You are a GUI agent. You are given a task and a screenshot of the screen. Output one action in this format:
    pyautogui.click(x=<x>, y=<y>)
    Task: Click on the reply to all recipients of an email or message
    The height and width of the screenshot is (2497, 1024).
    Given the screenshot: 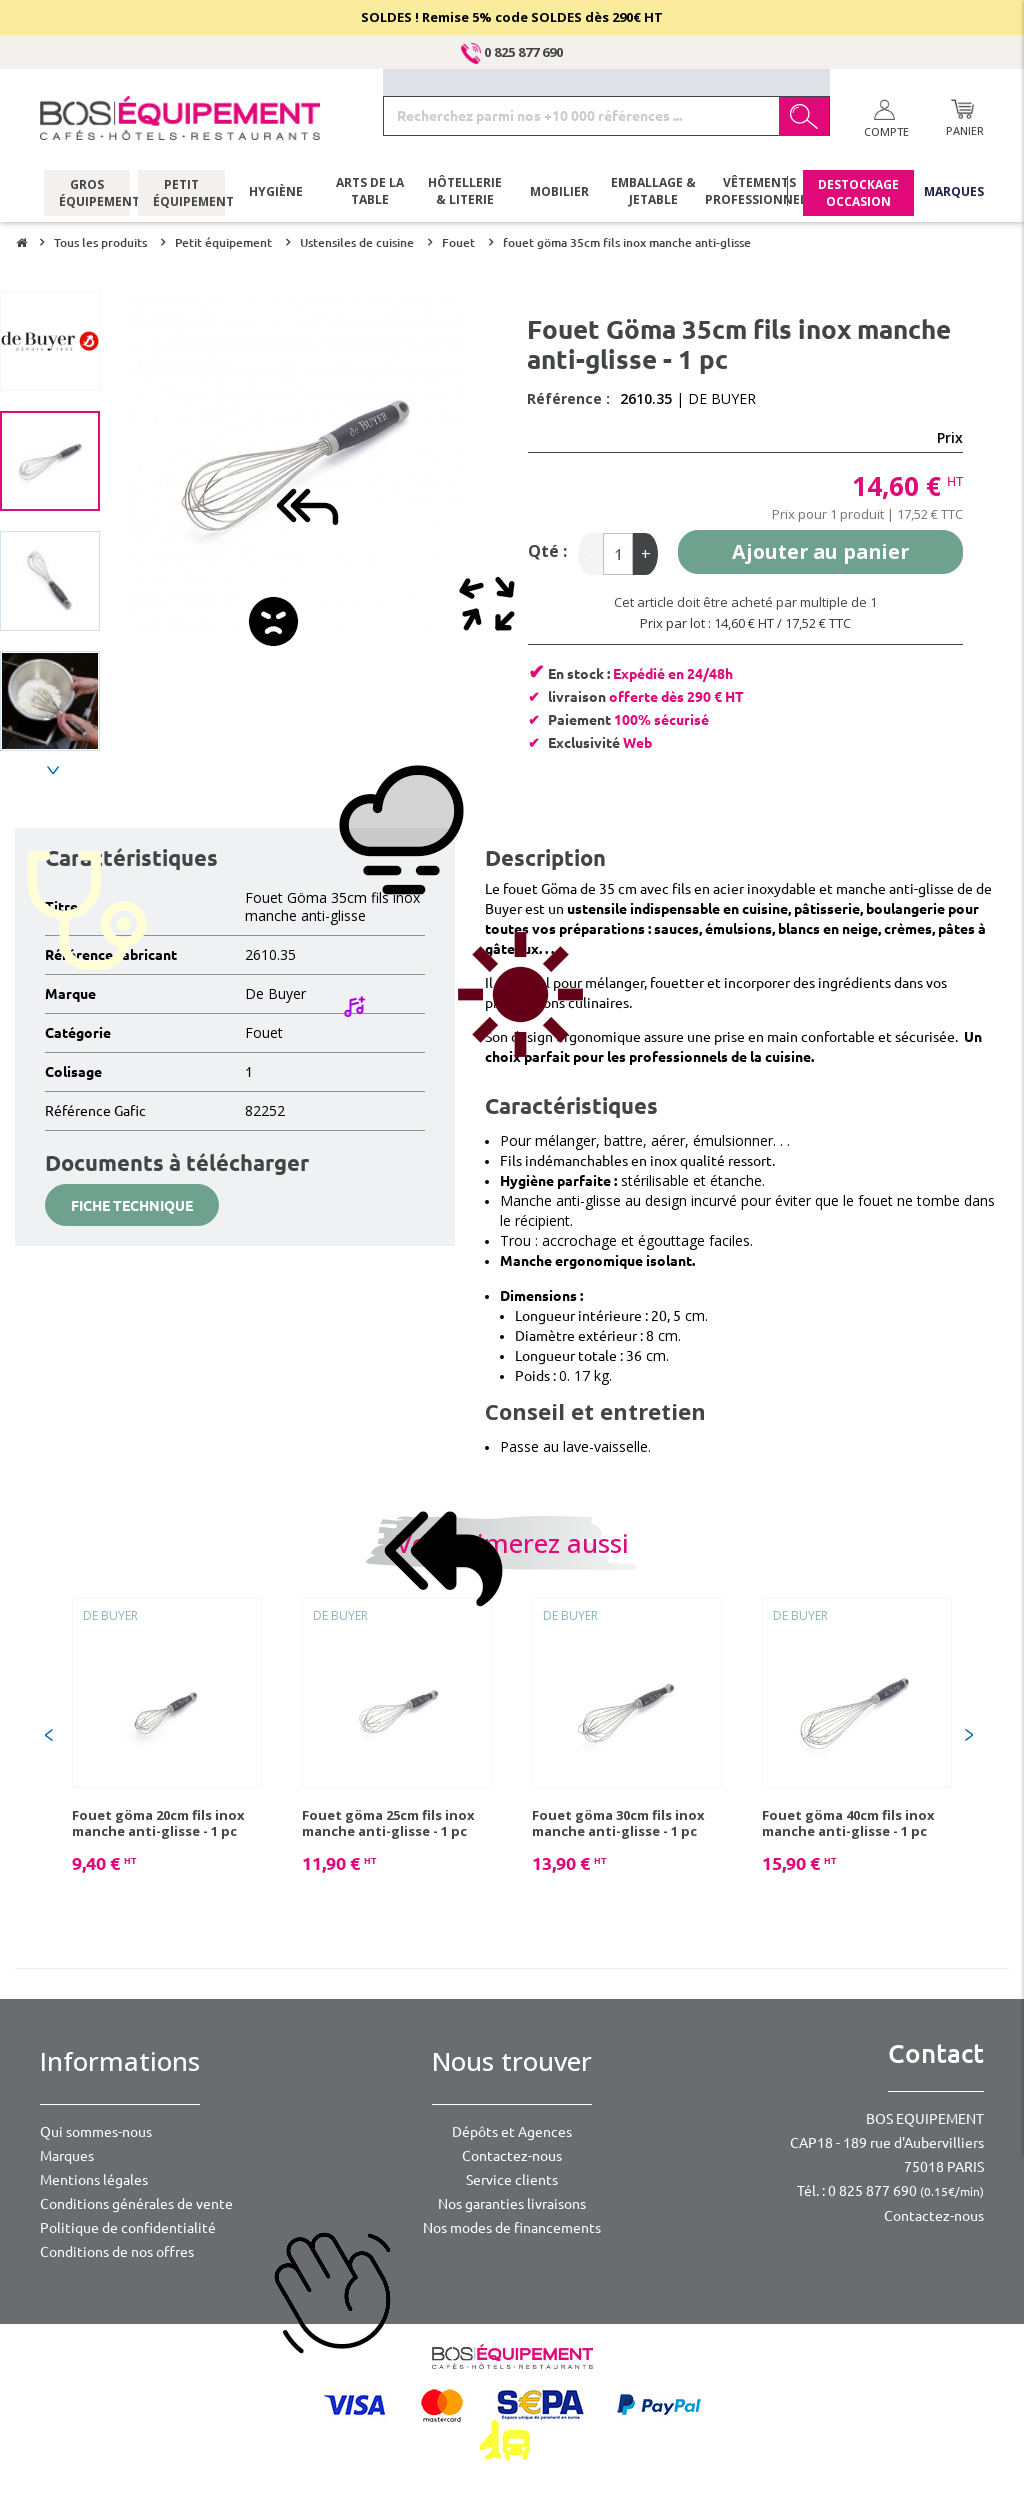 What is the action you would take?
    pyautogui.click(x=307, y=505)
    